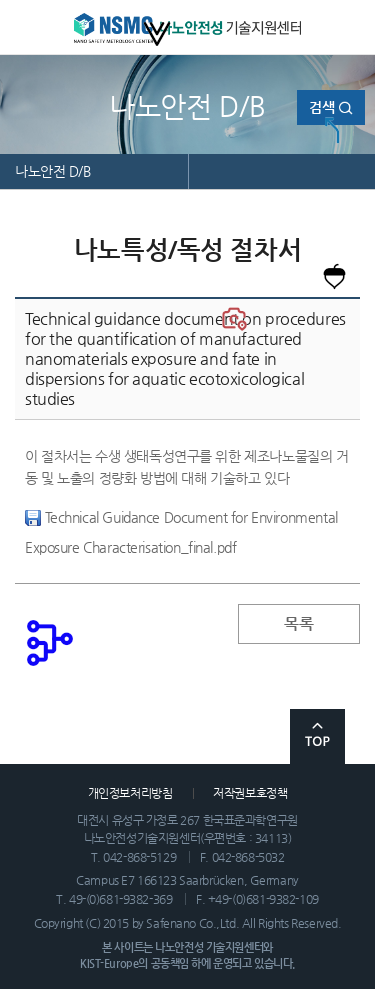 The image size is (375, 989). What do you see at coordinates (157, 34) in the screenshot?
I see `Vue.js framework logo` at bounding box center [157, 34].